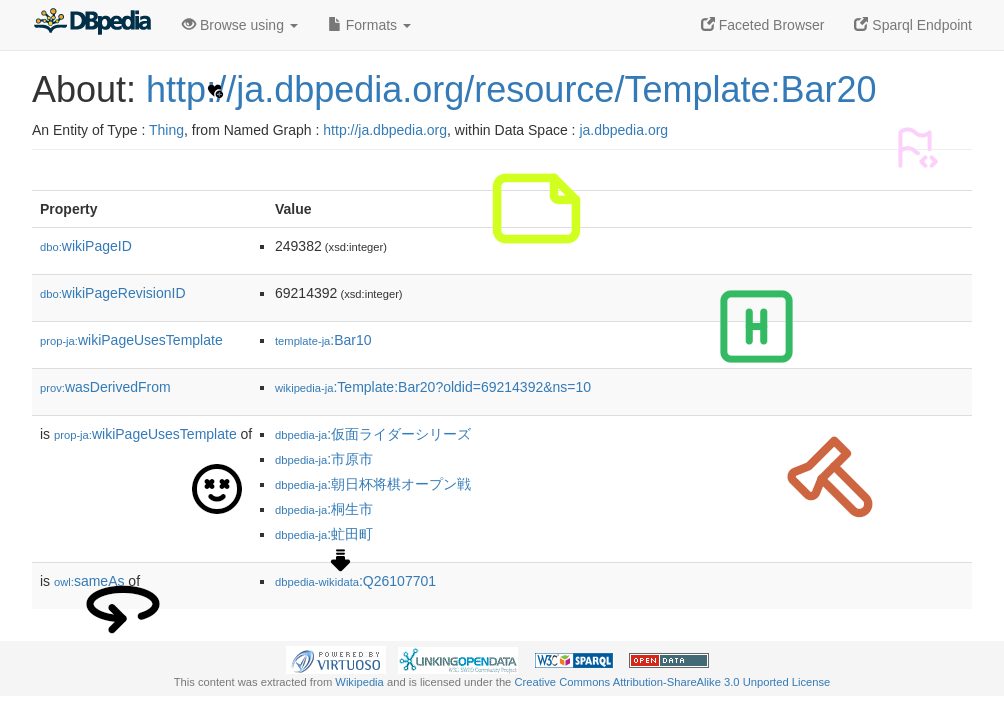  What do you see at coordinates (215, 90) in the screenshot?
I see `add to favorites` at bounding box center [215, 90].